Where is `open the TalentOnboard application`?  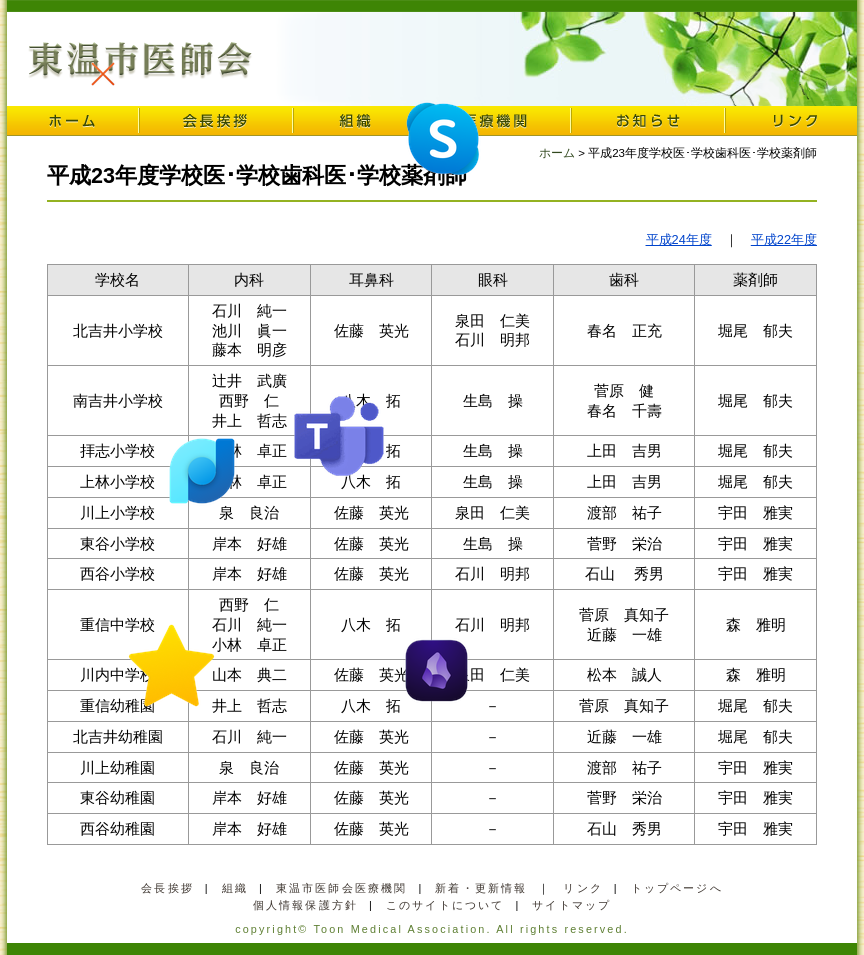
open the TalentOnboard application is located at coordinates (202, 471).